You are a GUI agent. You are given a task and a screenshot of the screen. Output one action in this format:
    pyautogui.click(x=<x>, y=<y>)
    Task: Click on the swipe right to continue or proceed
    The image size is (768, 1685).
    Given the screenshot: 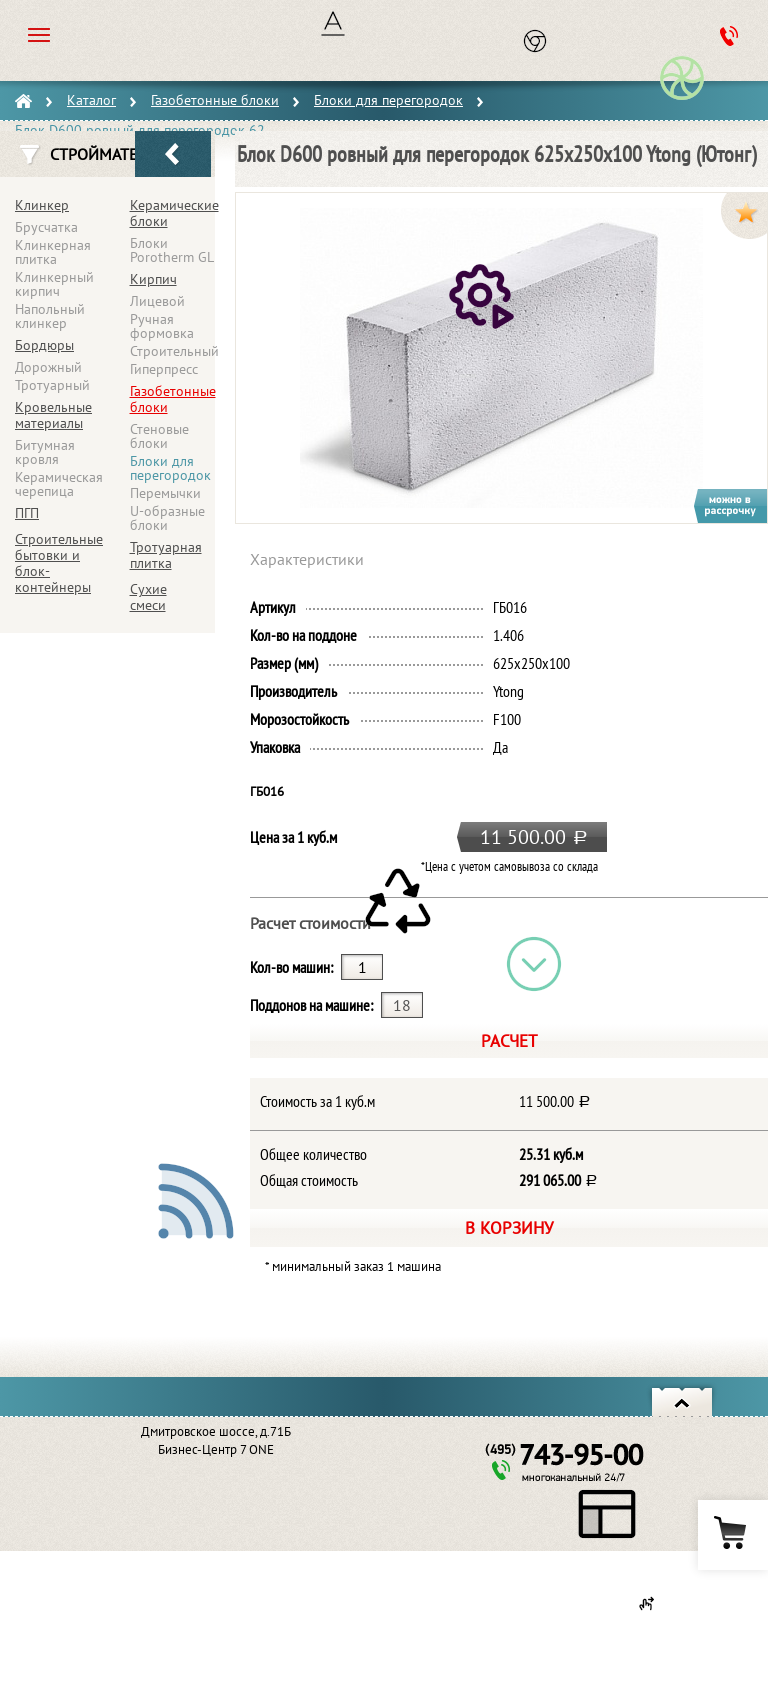 What is the action you would take?
    pyautogui.click(x=646, y=1604)
    